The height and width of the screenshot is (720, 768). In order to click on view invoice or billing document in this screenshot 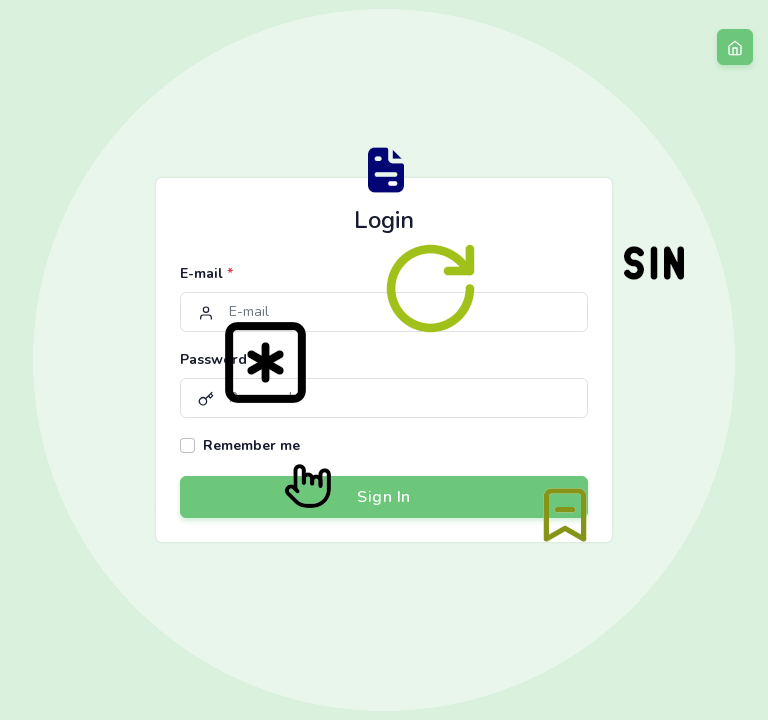, I will do `click(386, 170)`.